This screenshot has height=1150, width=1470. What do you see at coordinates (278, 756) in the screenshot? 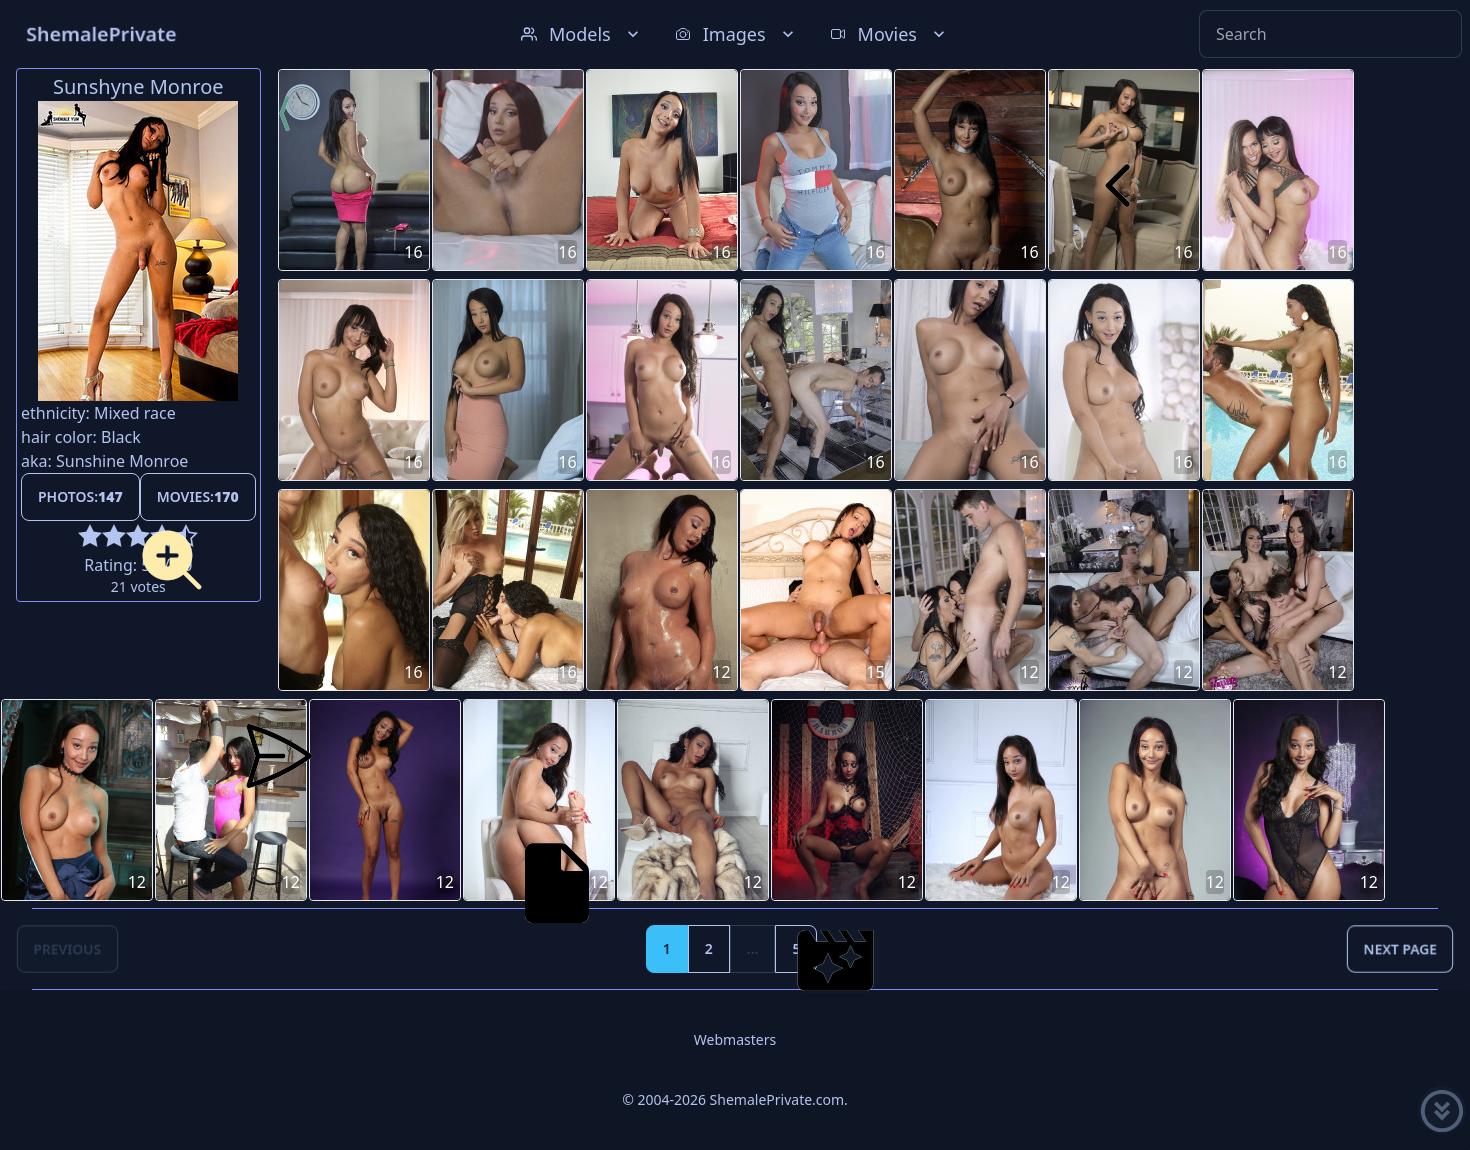
I see `send a message` at bounding box center [278, 756].